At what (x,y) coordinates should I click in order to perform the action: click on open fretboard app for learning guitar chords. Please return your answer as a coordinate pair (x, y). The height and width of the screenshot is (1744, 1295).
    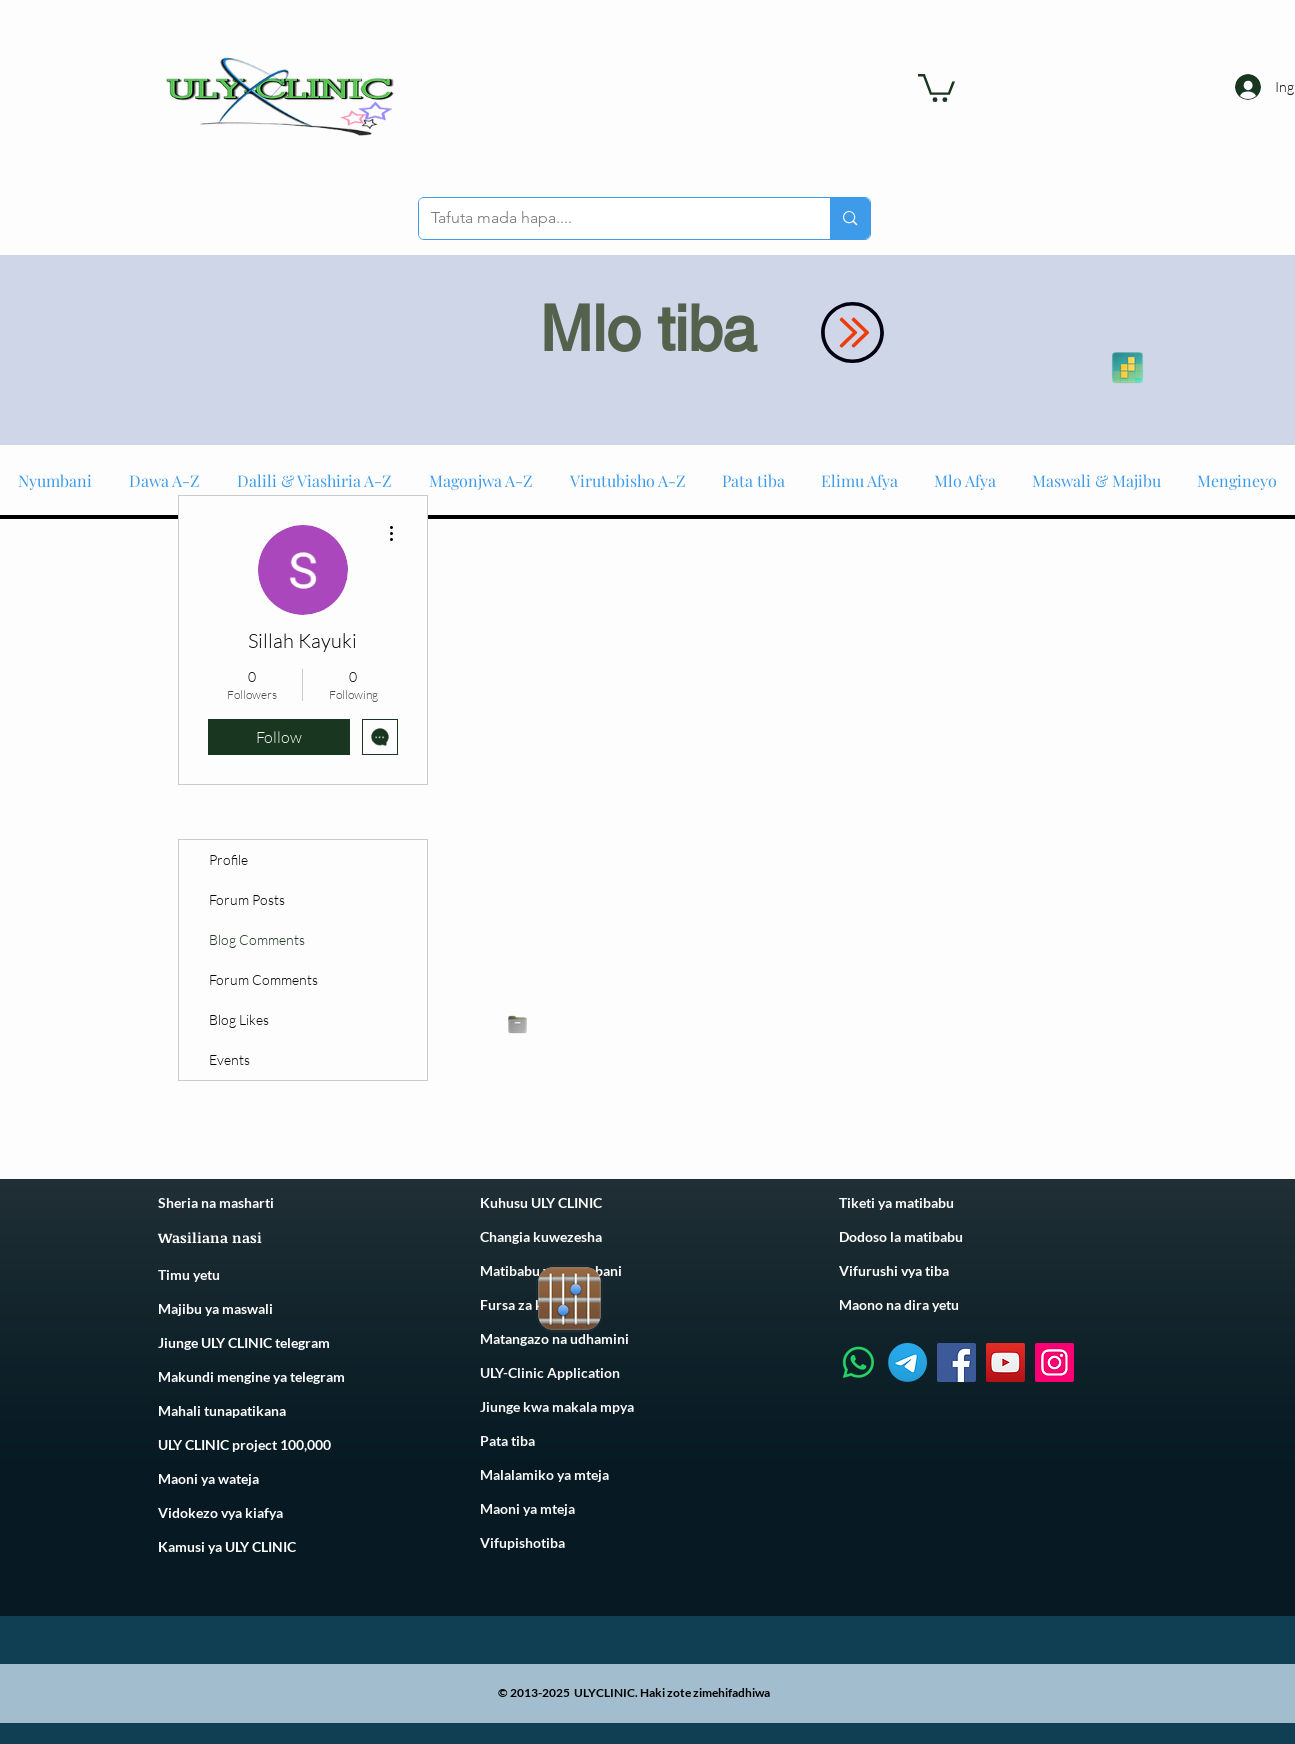
    Looking at the image, I should click on (569, 1298).